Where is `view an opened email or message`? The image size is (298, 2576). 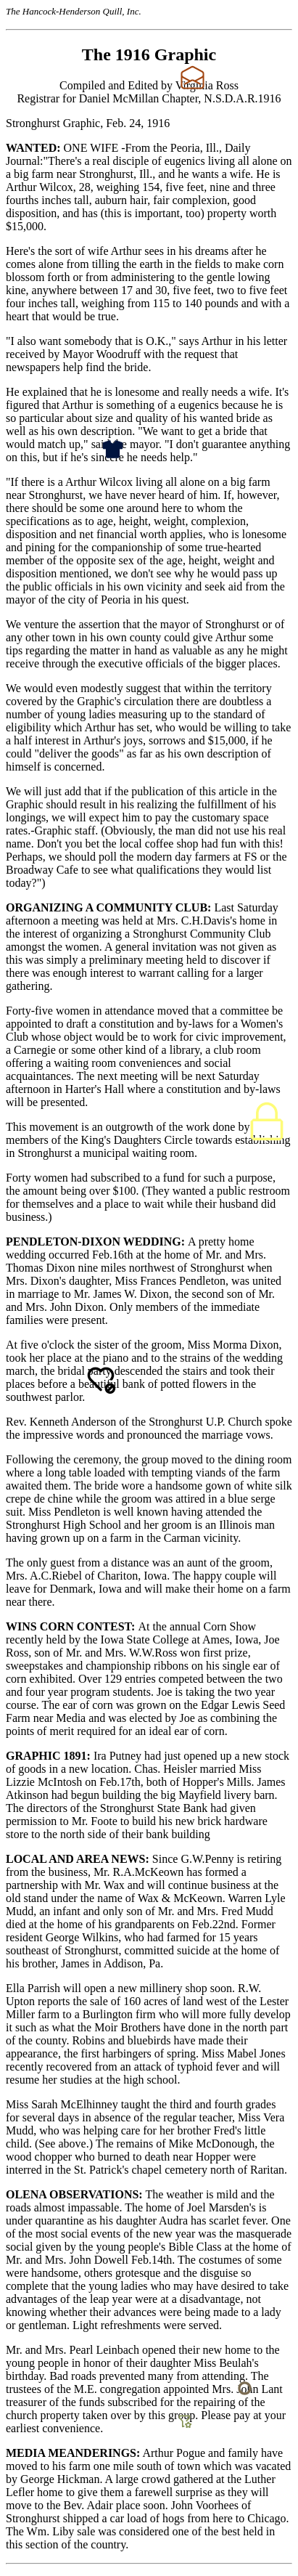
view an opened email or message is located at coordinates (192, 77).